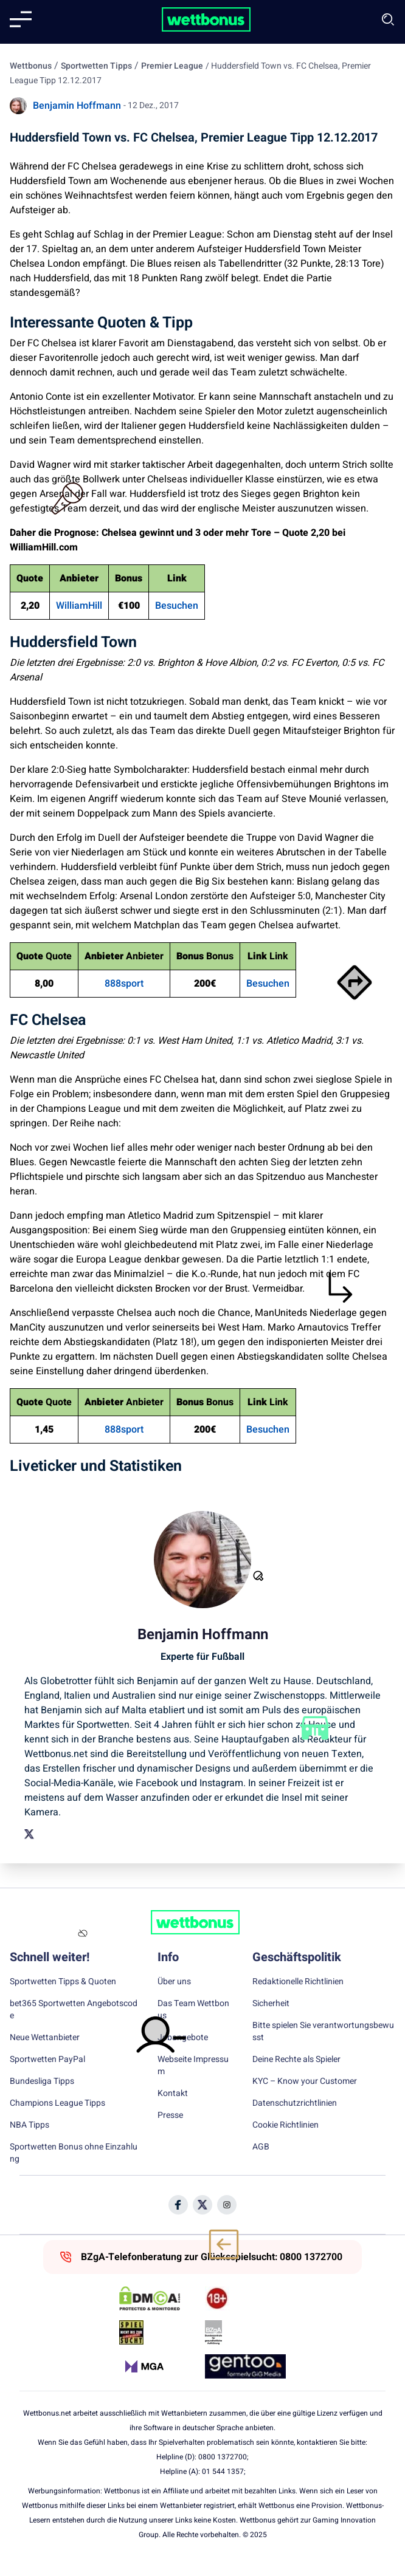 This screenshot has width=405, height=2576. Describe the element at coordinates (338, 1287) in the screenshot. I see `move item down and to the right` at that location.